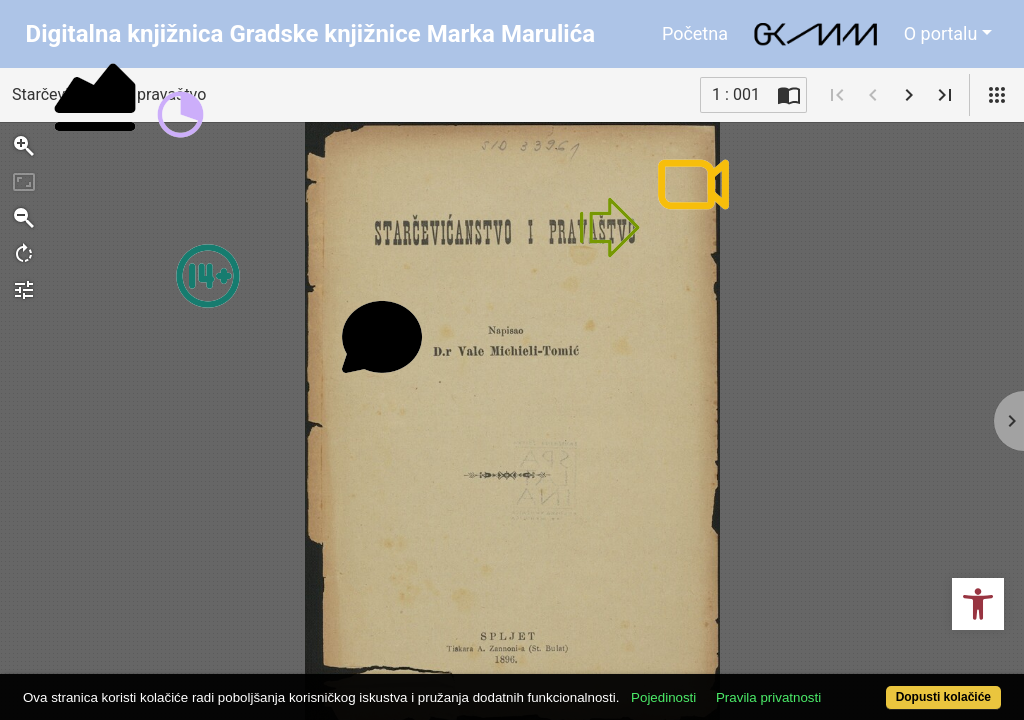 Image resolution: width=1024 pixels, height=720 pixels. What do you see at coordinates (208, 276) in the screenshot?
I see `indicates content rated for ages 14 and older` at bounding box center [208, 276].